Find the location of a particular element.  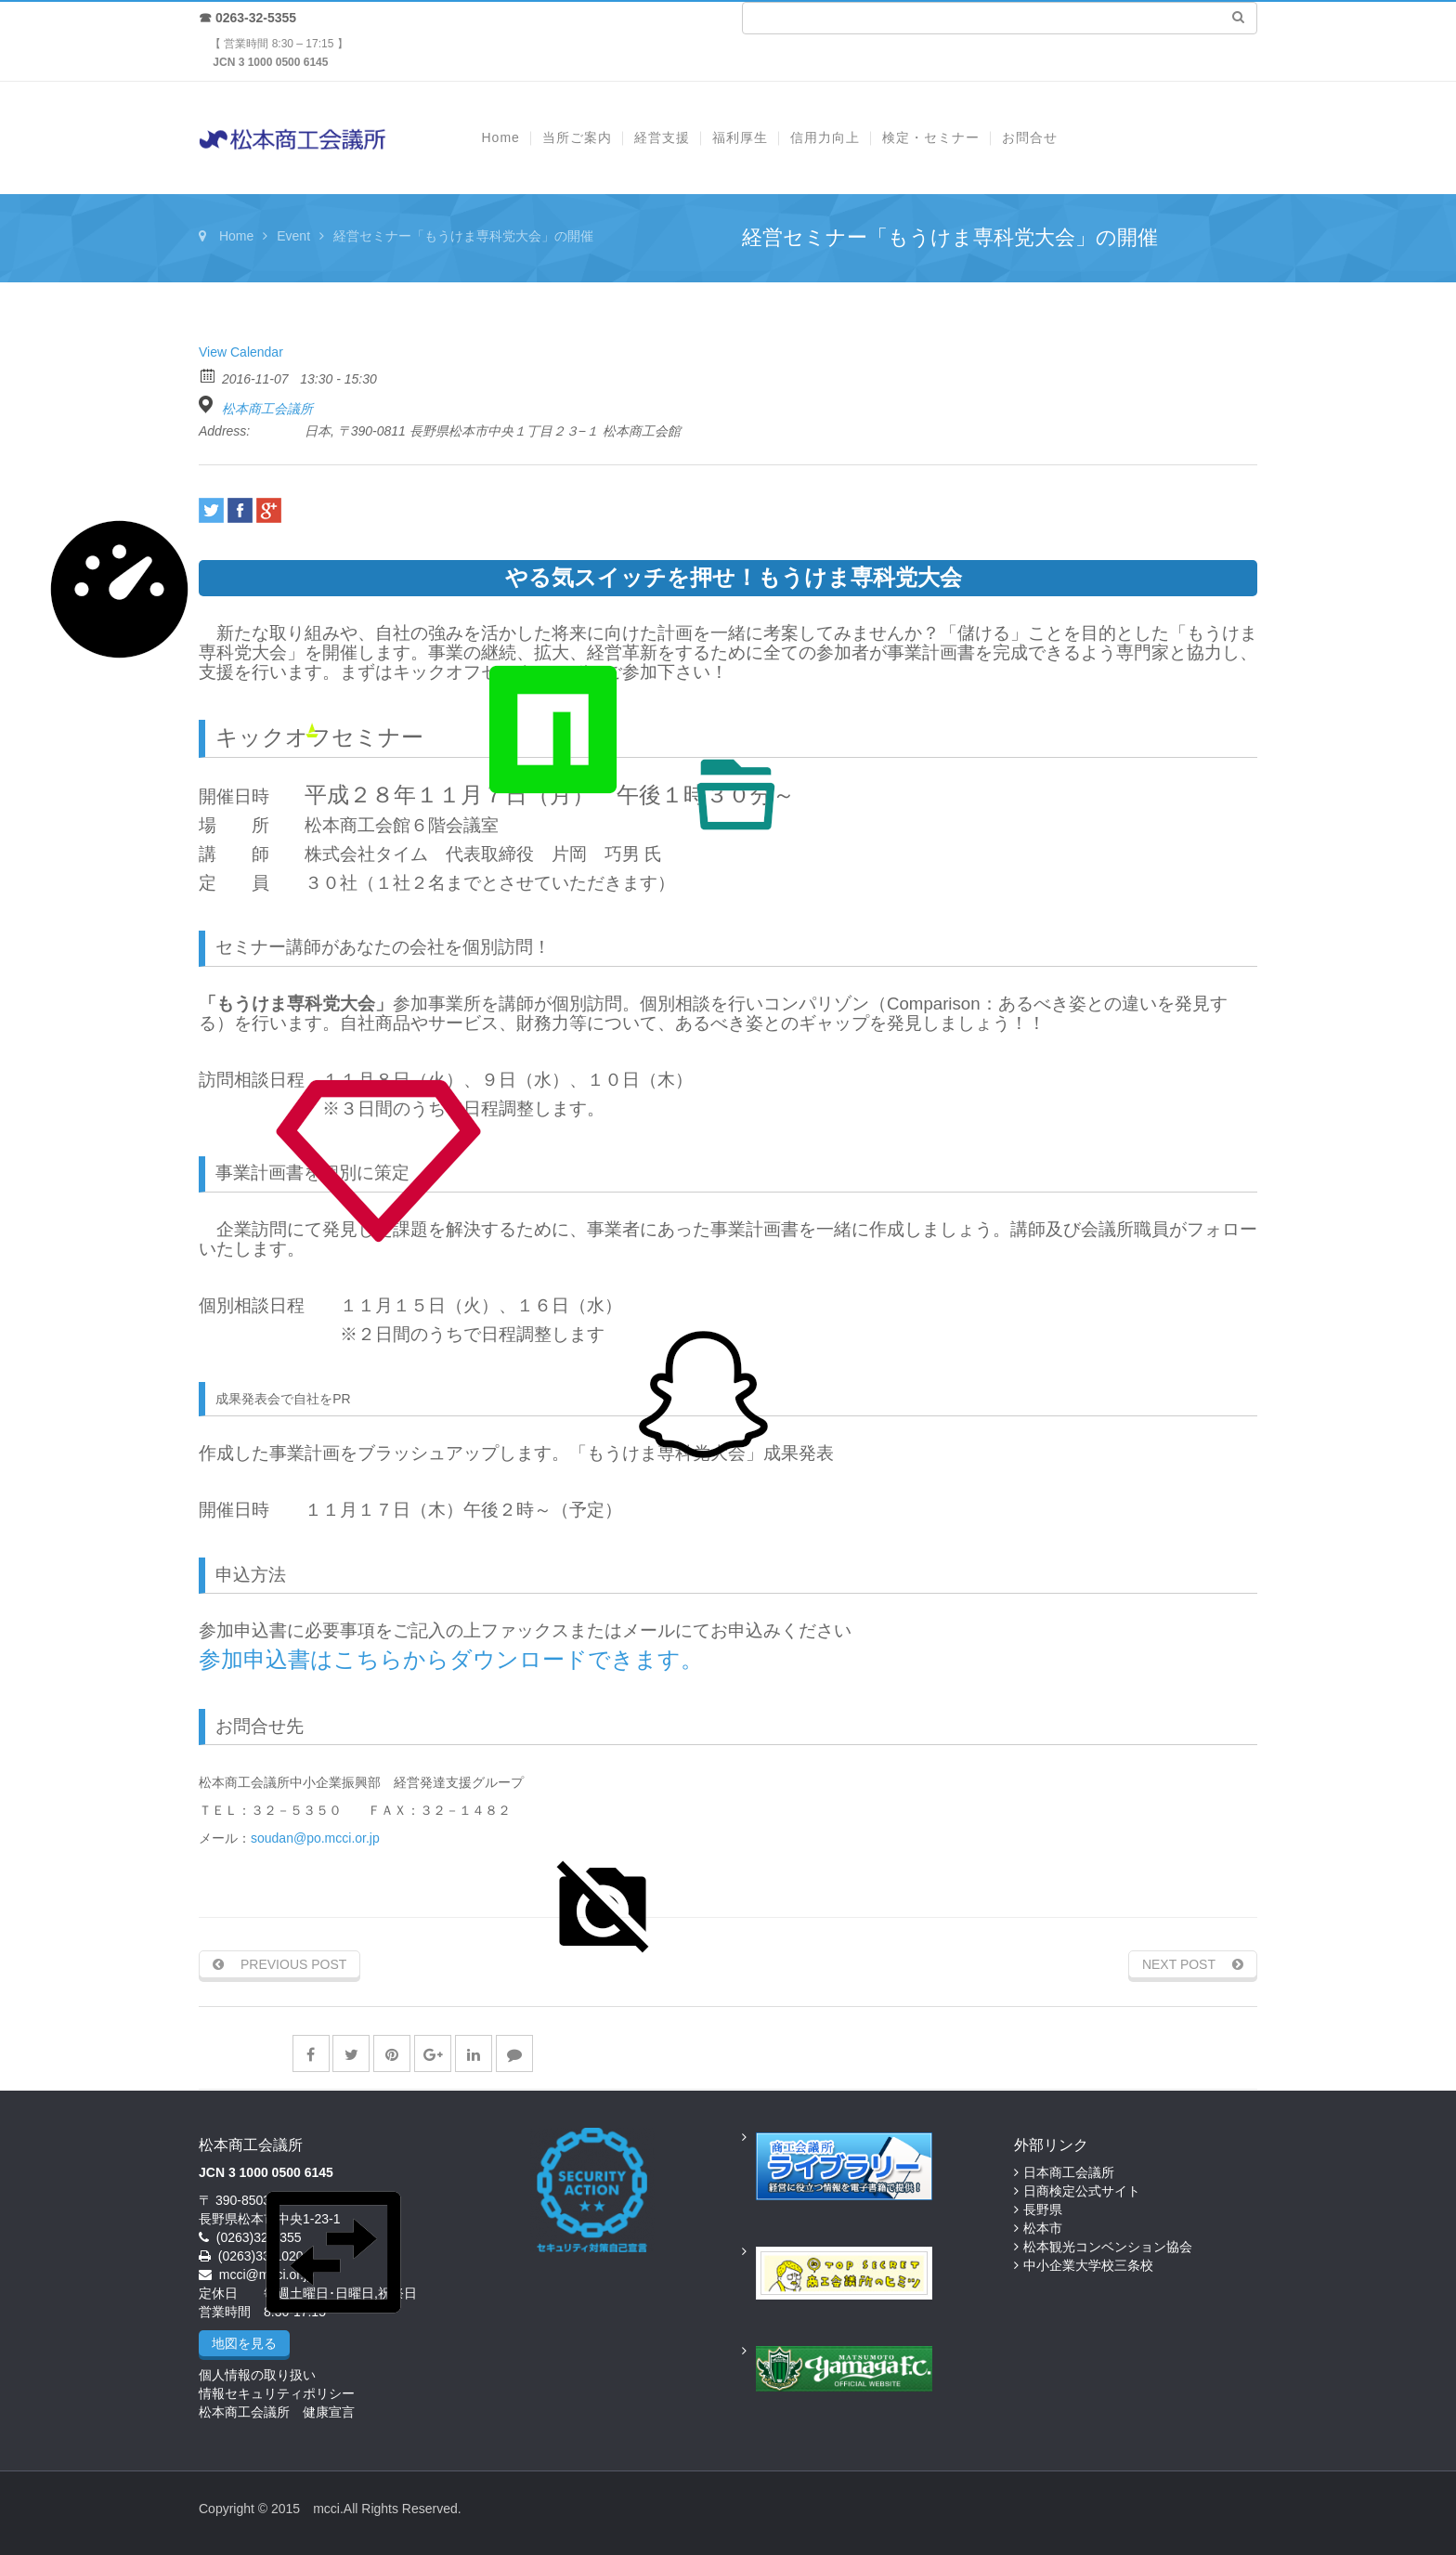

camera is disabled or turned off is located at coordinates (603, 1907).